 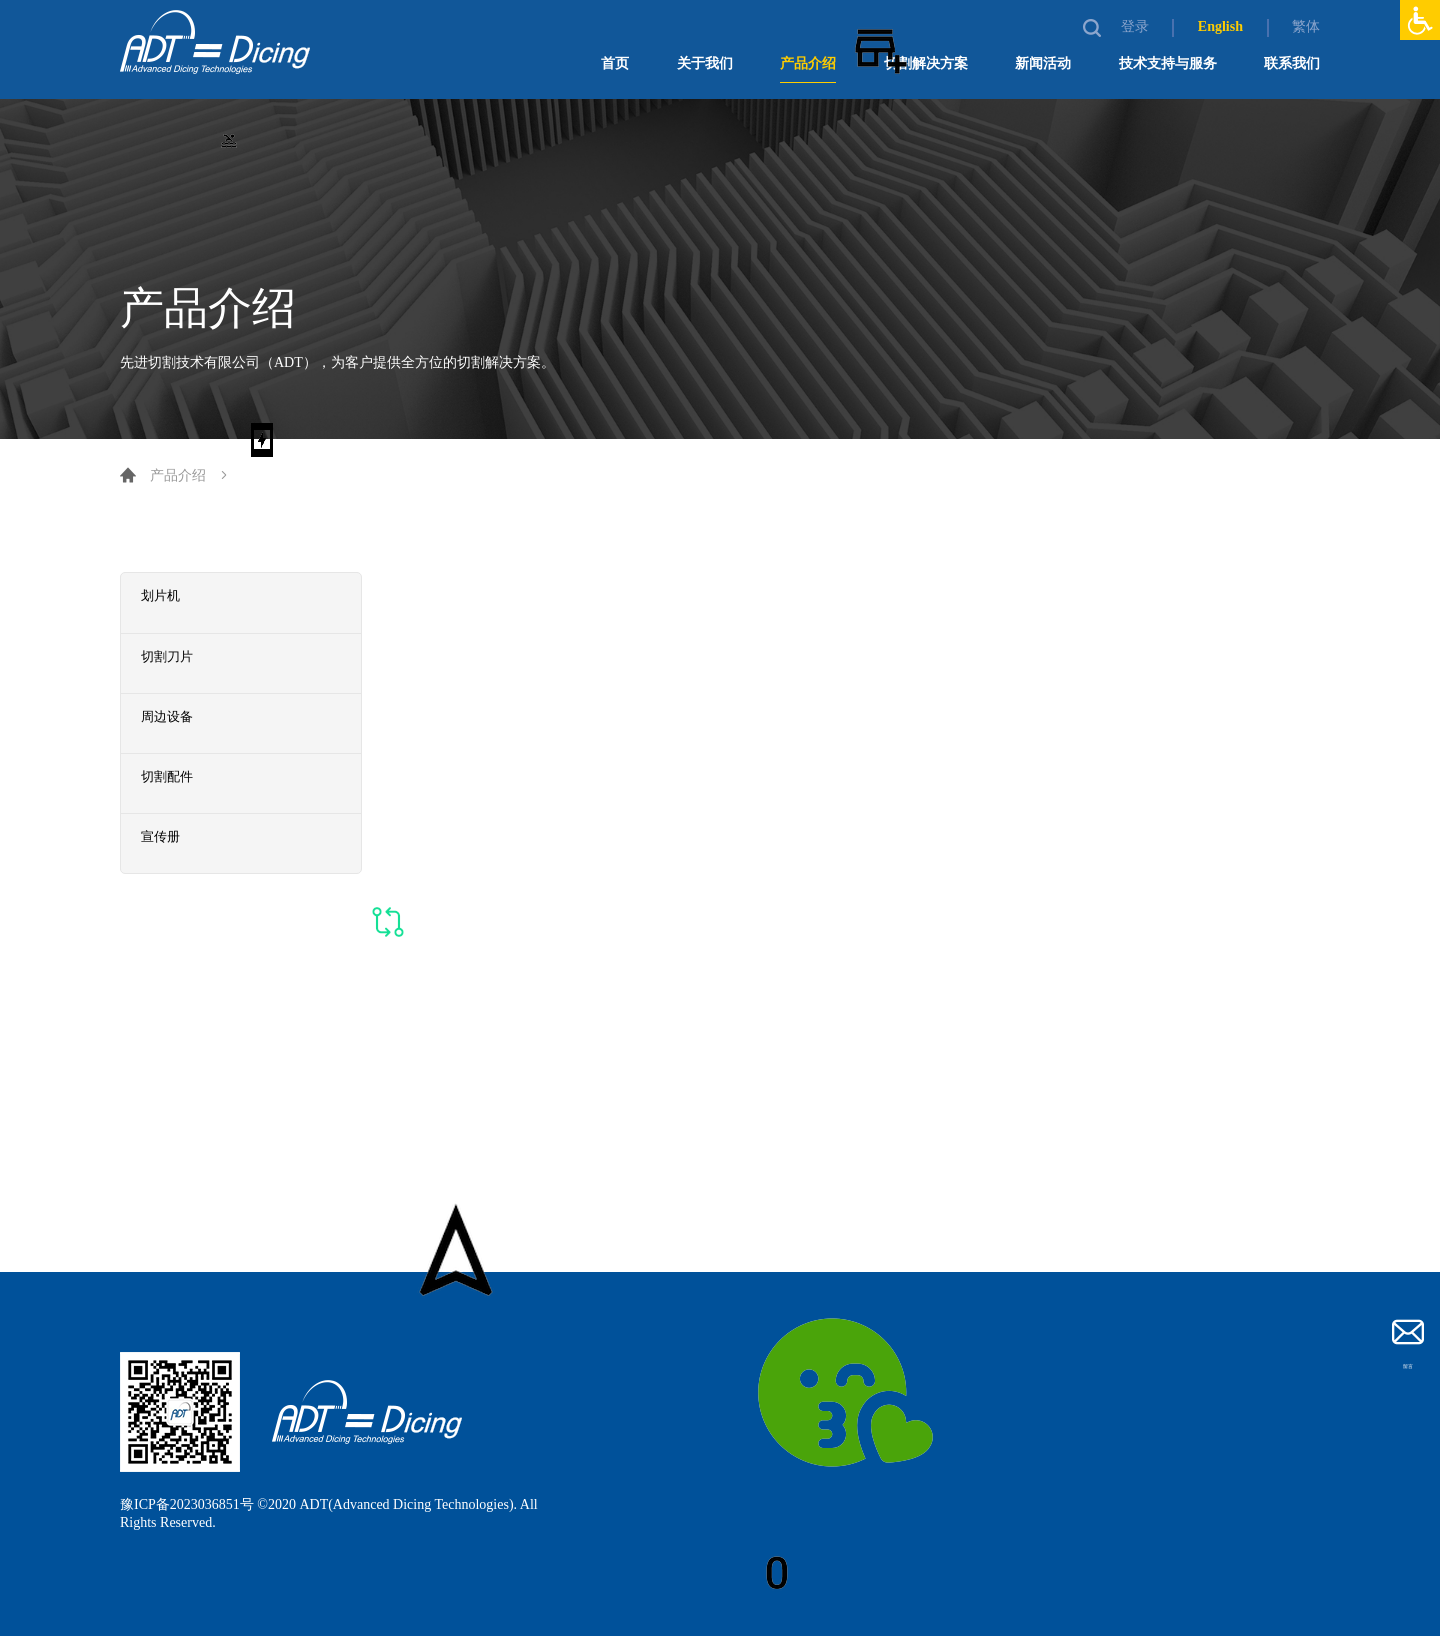 I want to click on find nearby electric vehicle charging stations, so click(x=262, y=440).